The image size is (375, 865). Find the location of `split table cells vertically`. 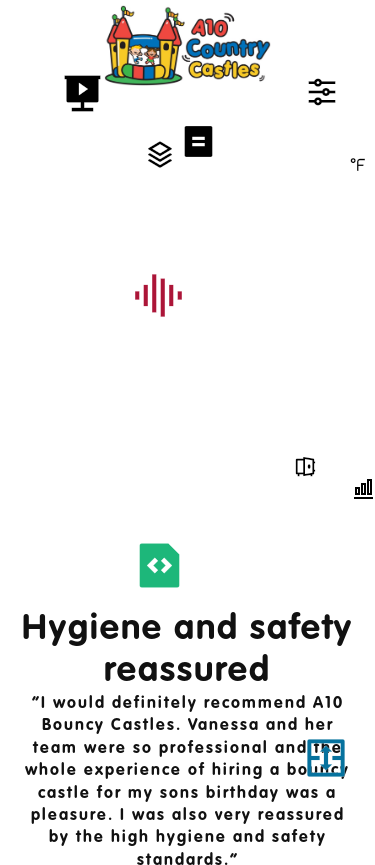

split table cells vertically is located at coordinates (326, 758).